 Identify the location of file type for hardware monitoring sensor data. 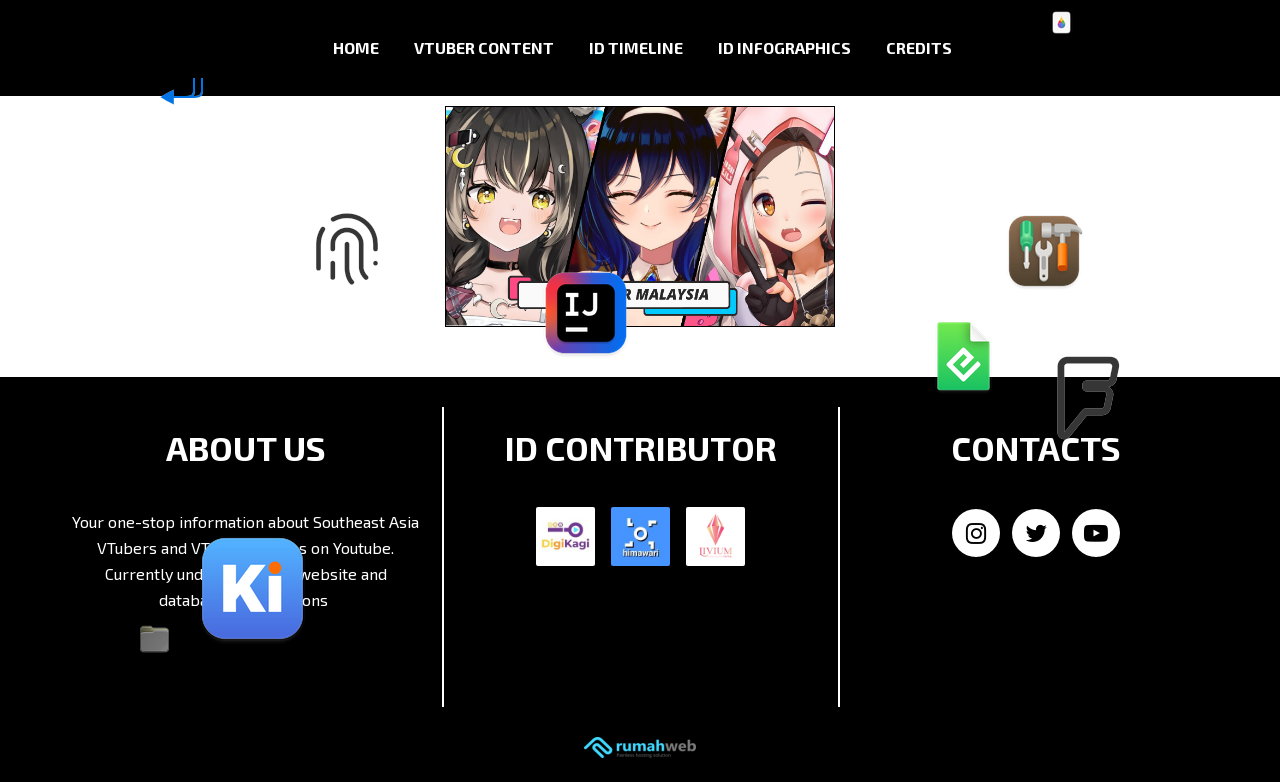
(1061, 22).